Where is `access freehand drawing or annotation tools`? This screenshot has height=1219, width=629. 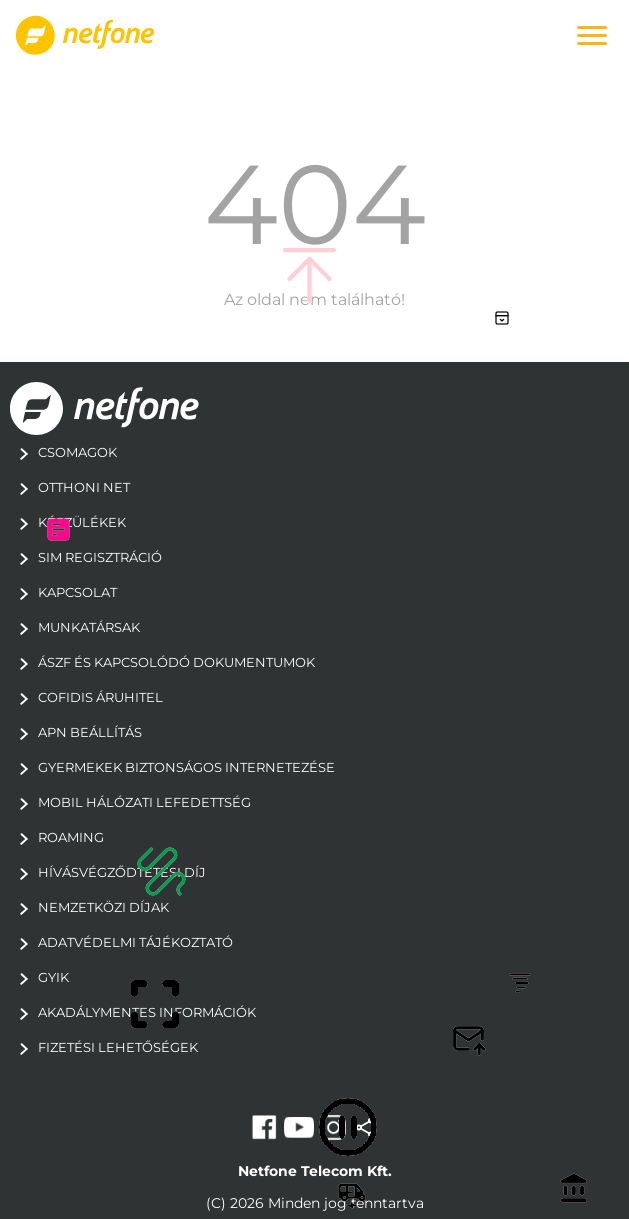
access freehand drawing or annotation tools is located at coordinates (161, 871).